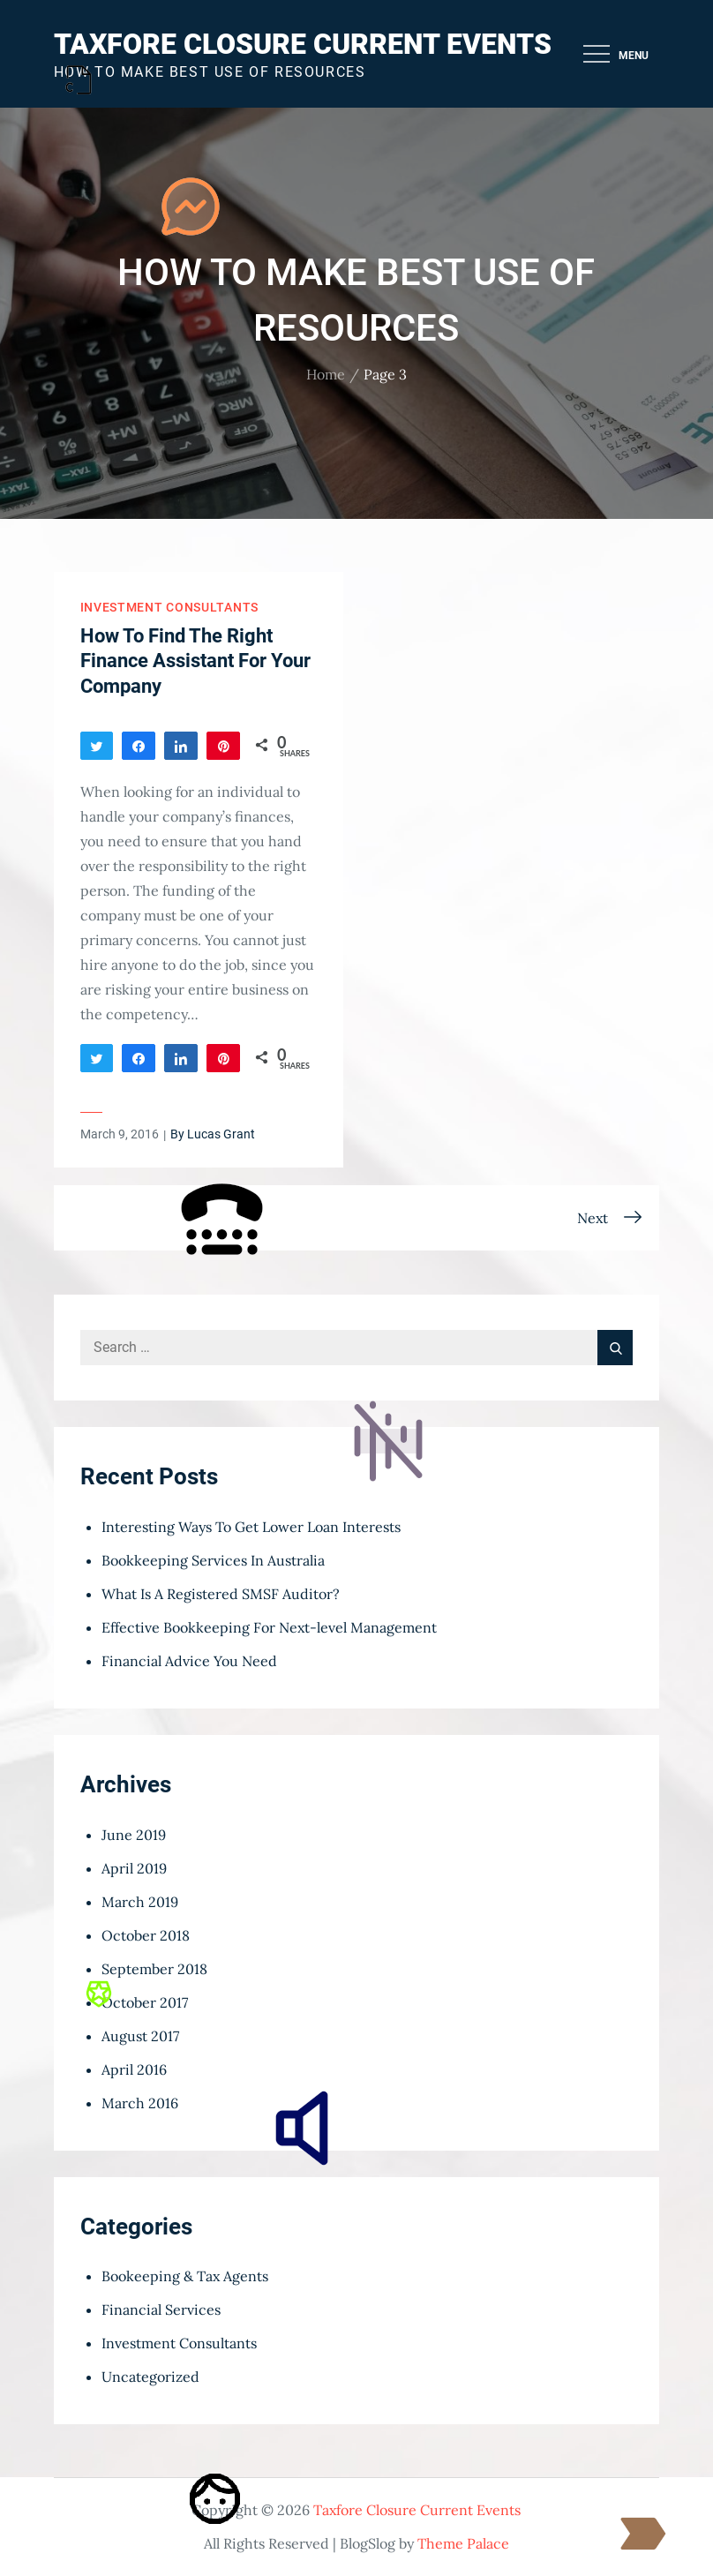 Image resolution: width=713 pixels, height=2576 pixels. Describe the element at coordinates (221, 1219) in the screenshot. I see `enable tty/tdd accessibility for hearing-impaired calls` at that location.